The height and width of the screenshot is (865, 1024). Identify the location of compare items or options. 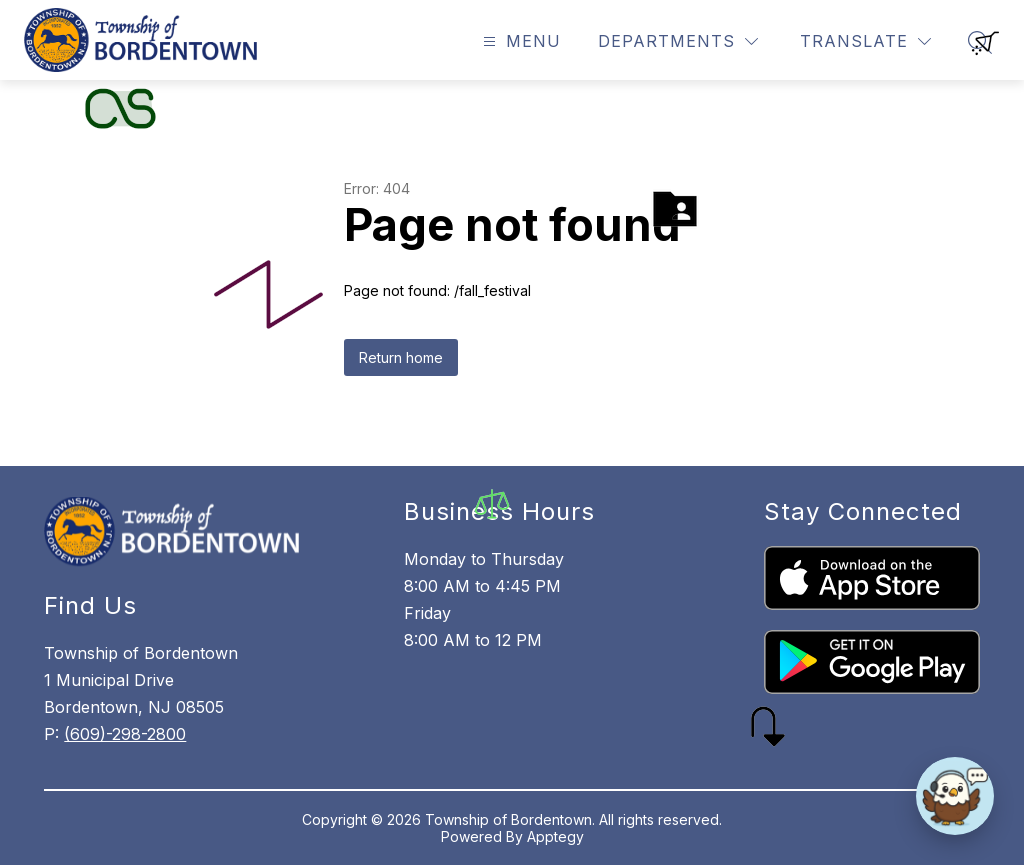
(492, 504).